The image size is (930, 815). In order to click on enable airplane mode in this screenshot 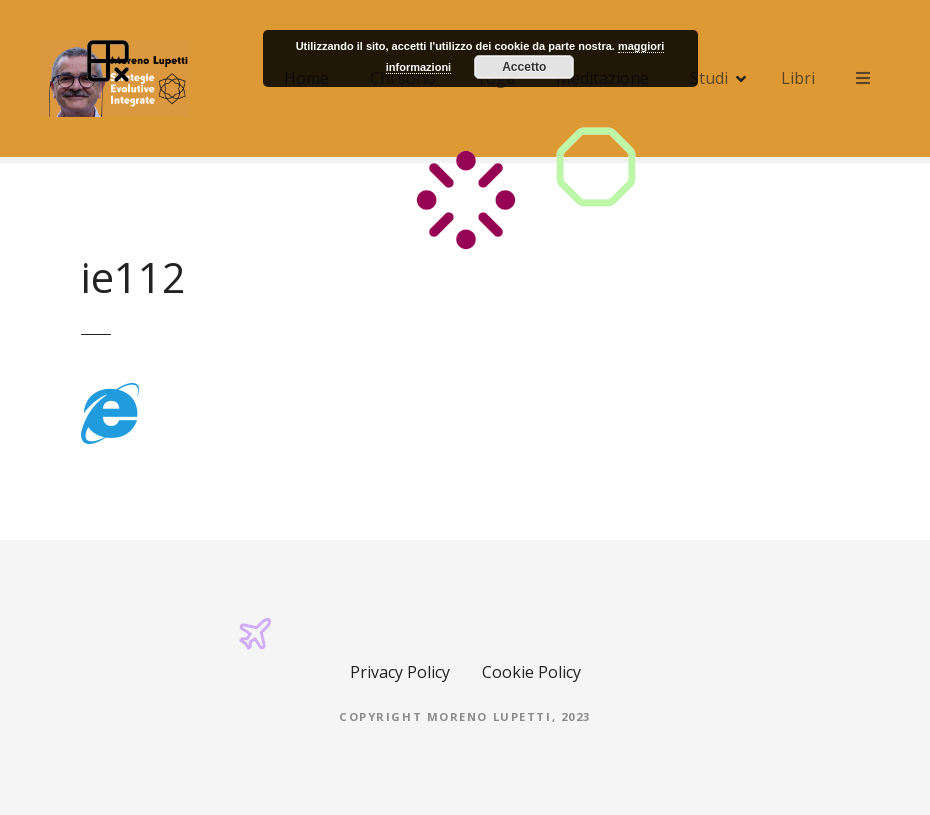, I will do `click(255, 634)`.